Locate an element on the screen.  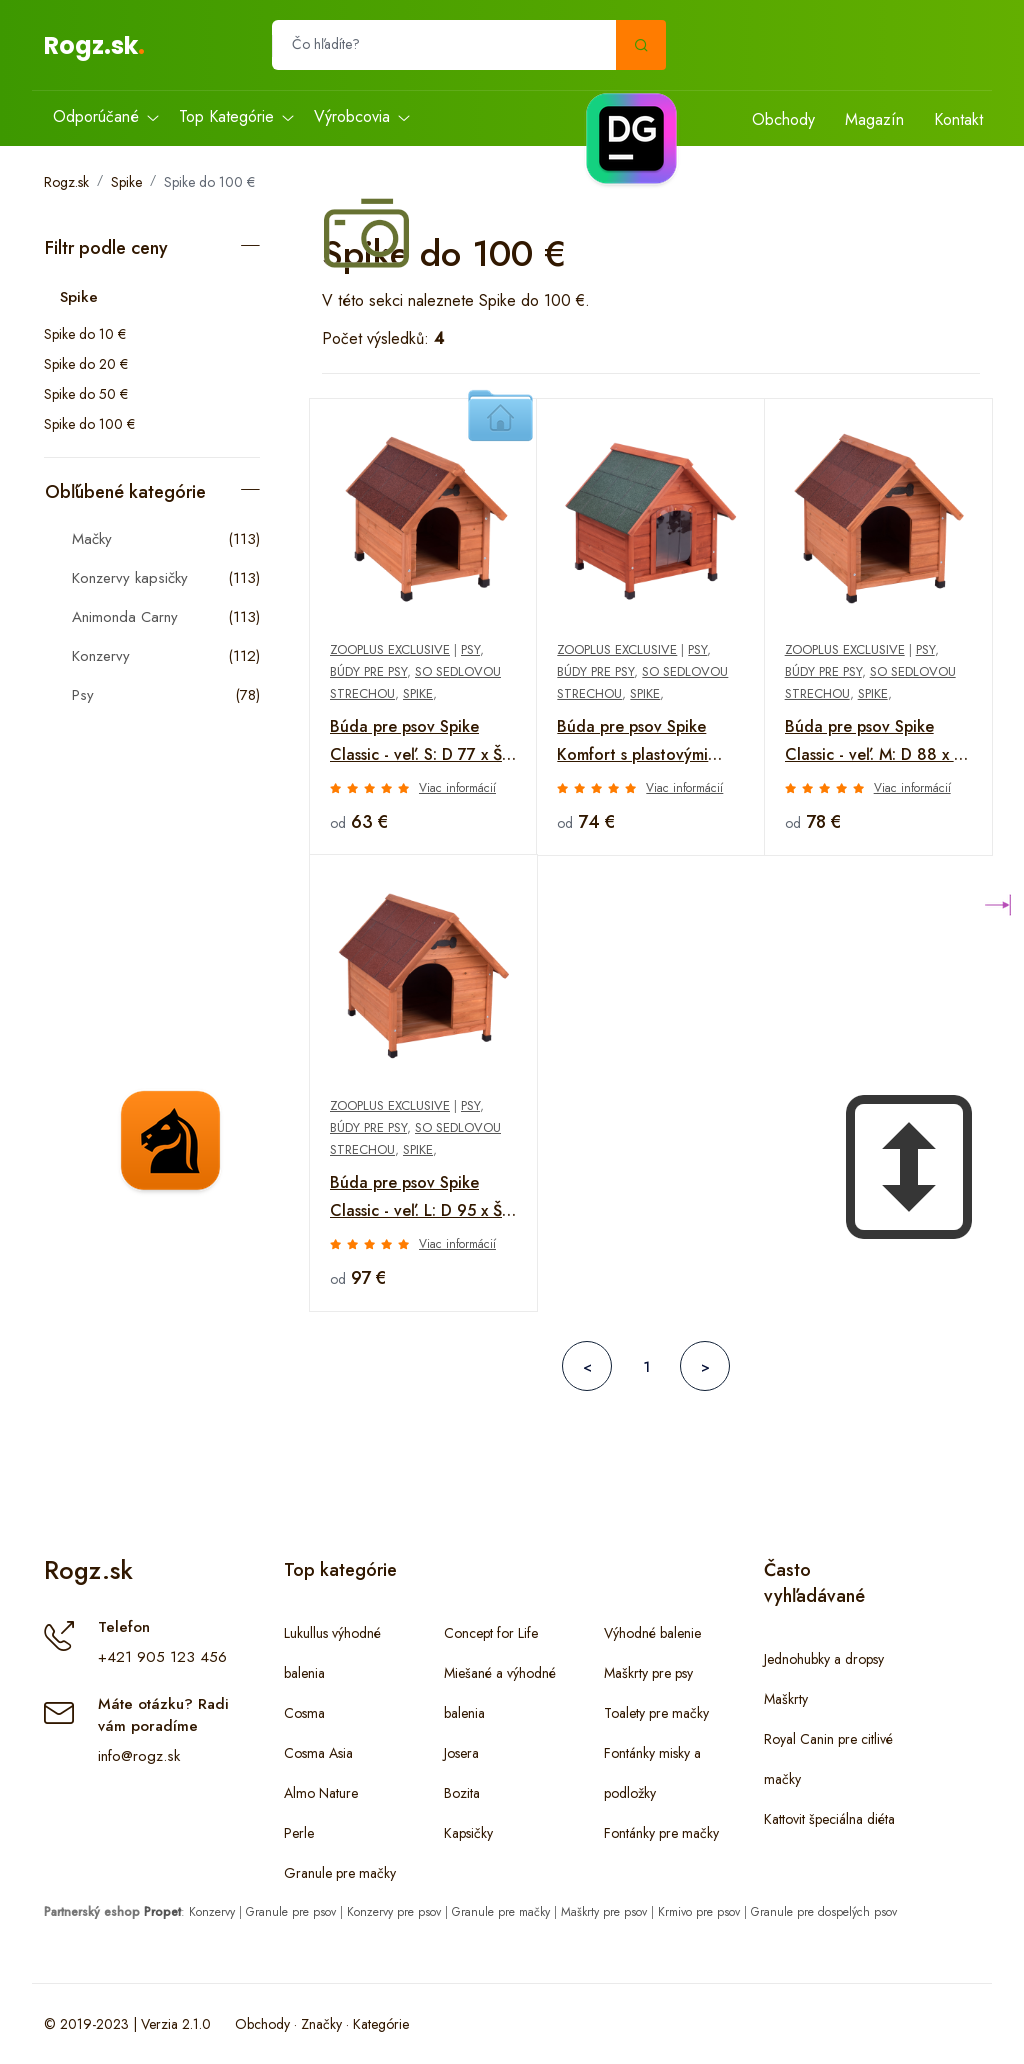
open datagrip database ide is located at coordinates (631, 138).